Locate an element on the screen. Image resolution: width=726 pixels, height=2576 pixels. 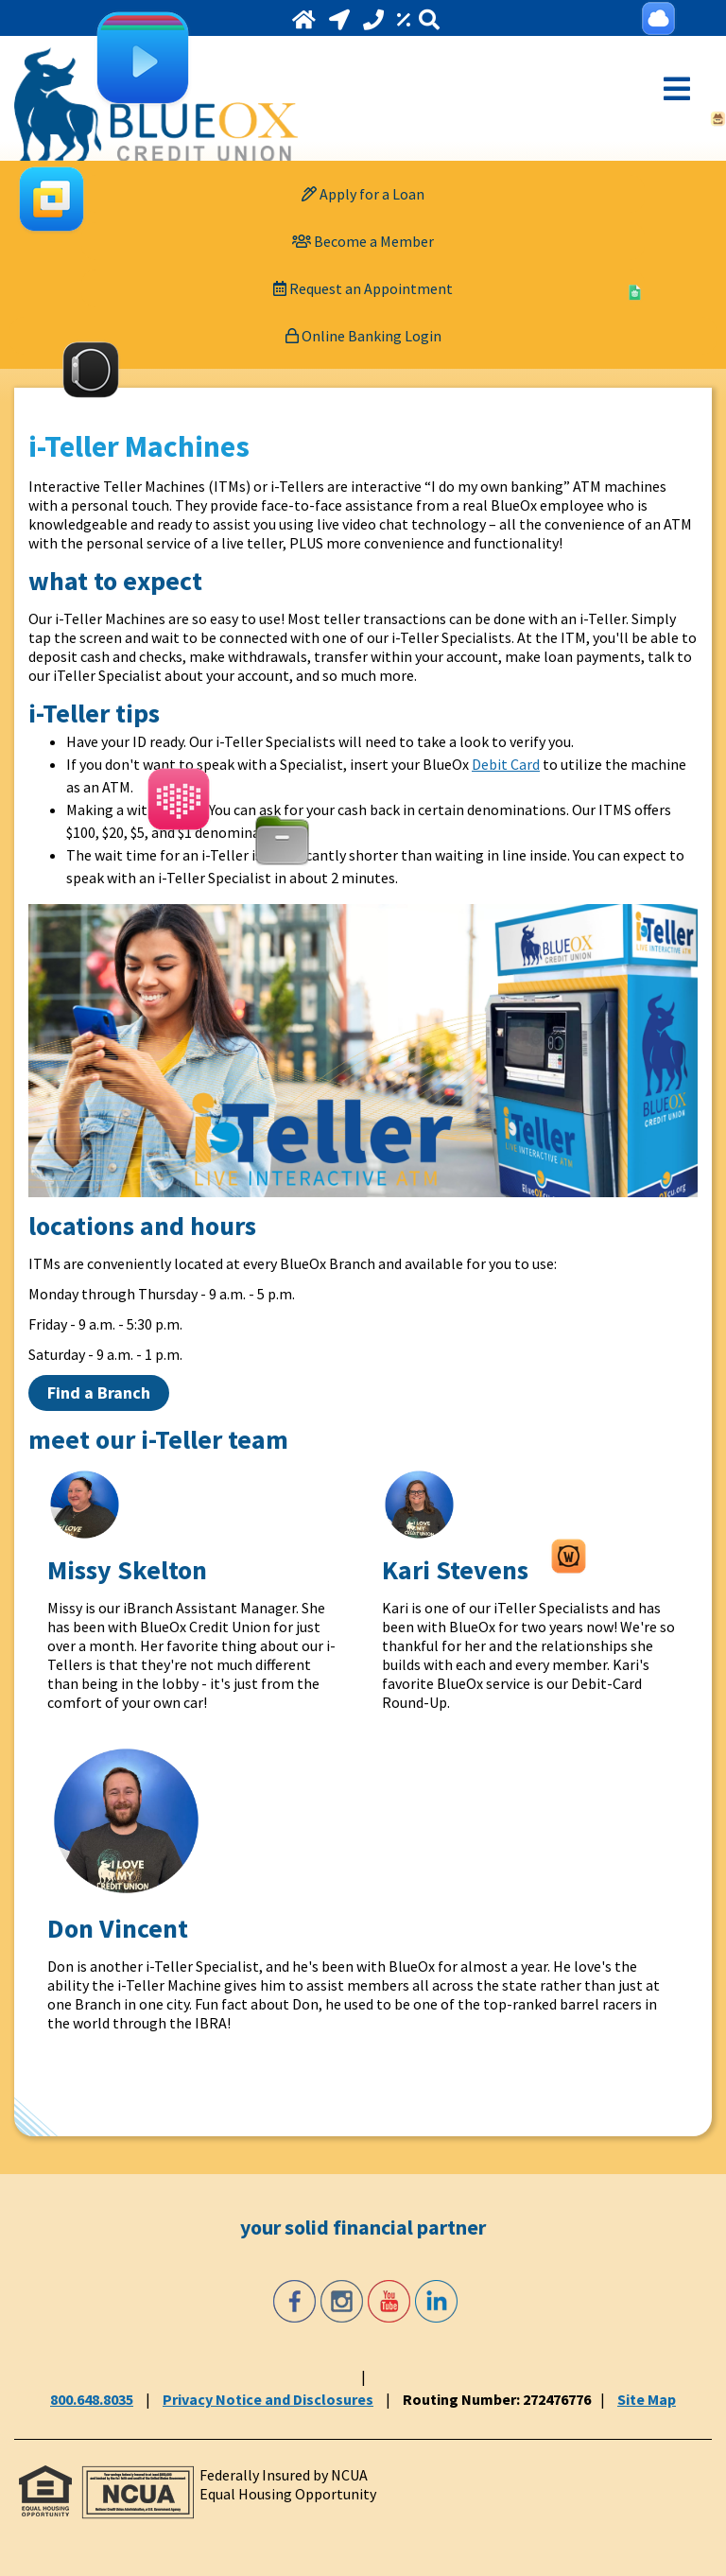
a godot shader file is located at coordinates (634, 292).